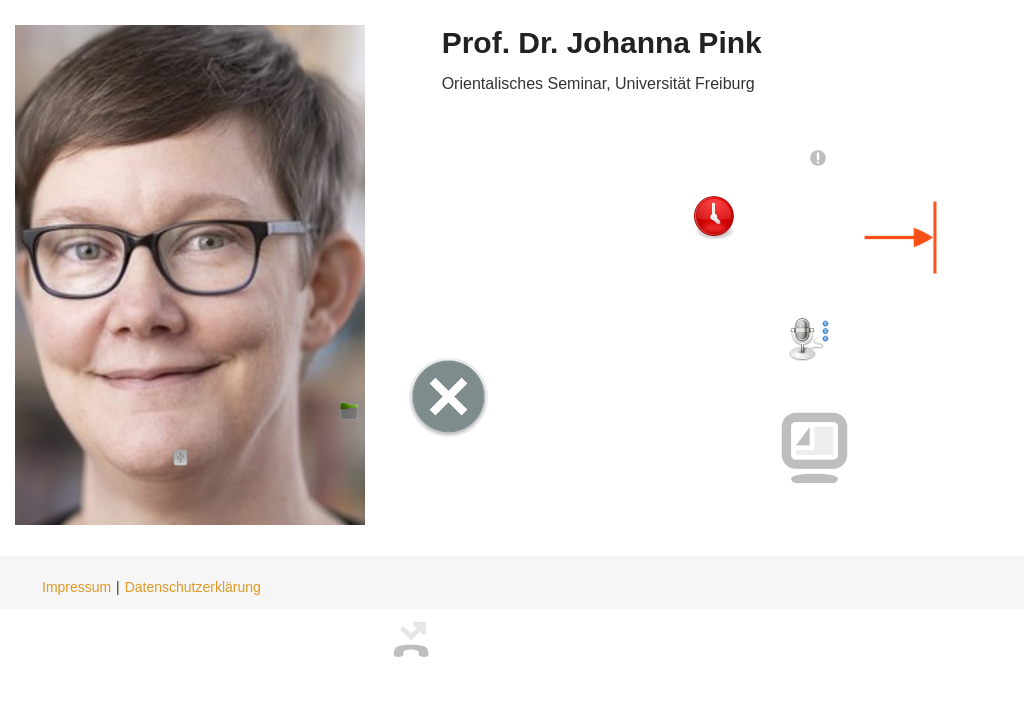  Describe the element at coordinates (349, 411) in the screenshot. I see `drop file here to move into folder` at that location.